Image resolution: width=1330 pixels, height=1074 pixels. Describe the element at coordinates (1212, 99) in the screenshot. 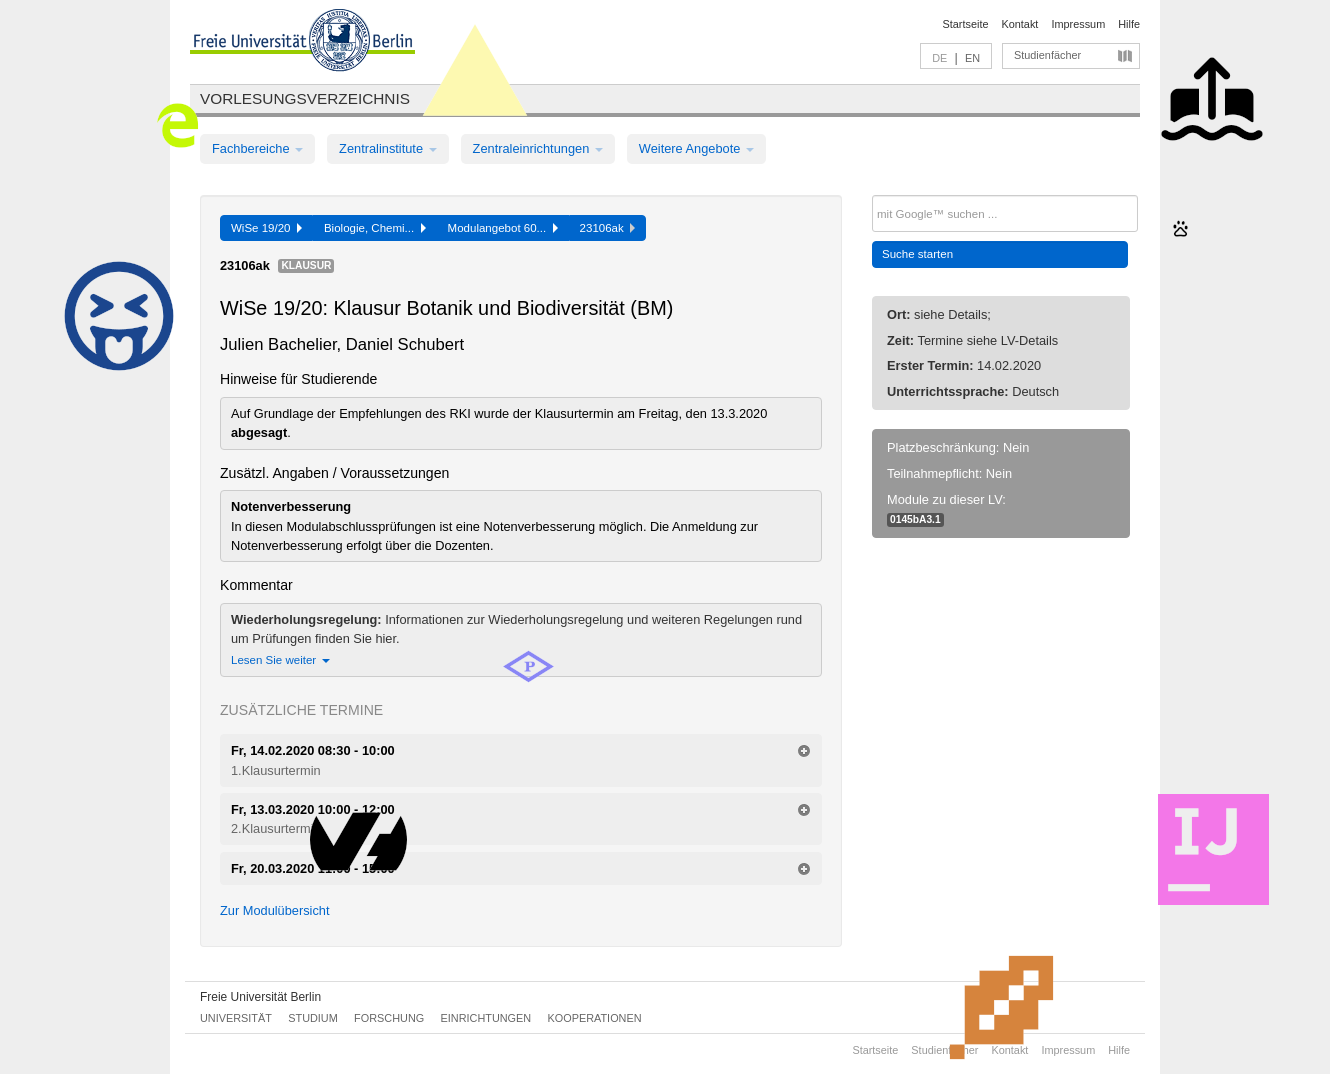

I see `indicates rising water levels or flood warning` at that location.